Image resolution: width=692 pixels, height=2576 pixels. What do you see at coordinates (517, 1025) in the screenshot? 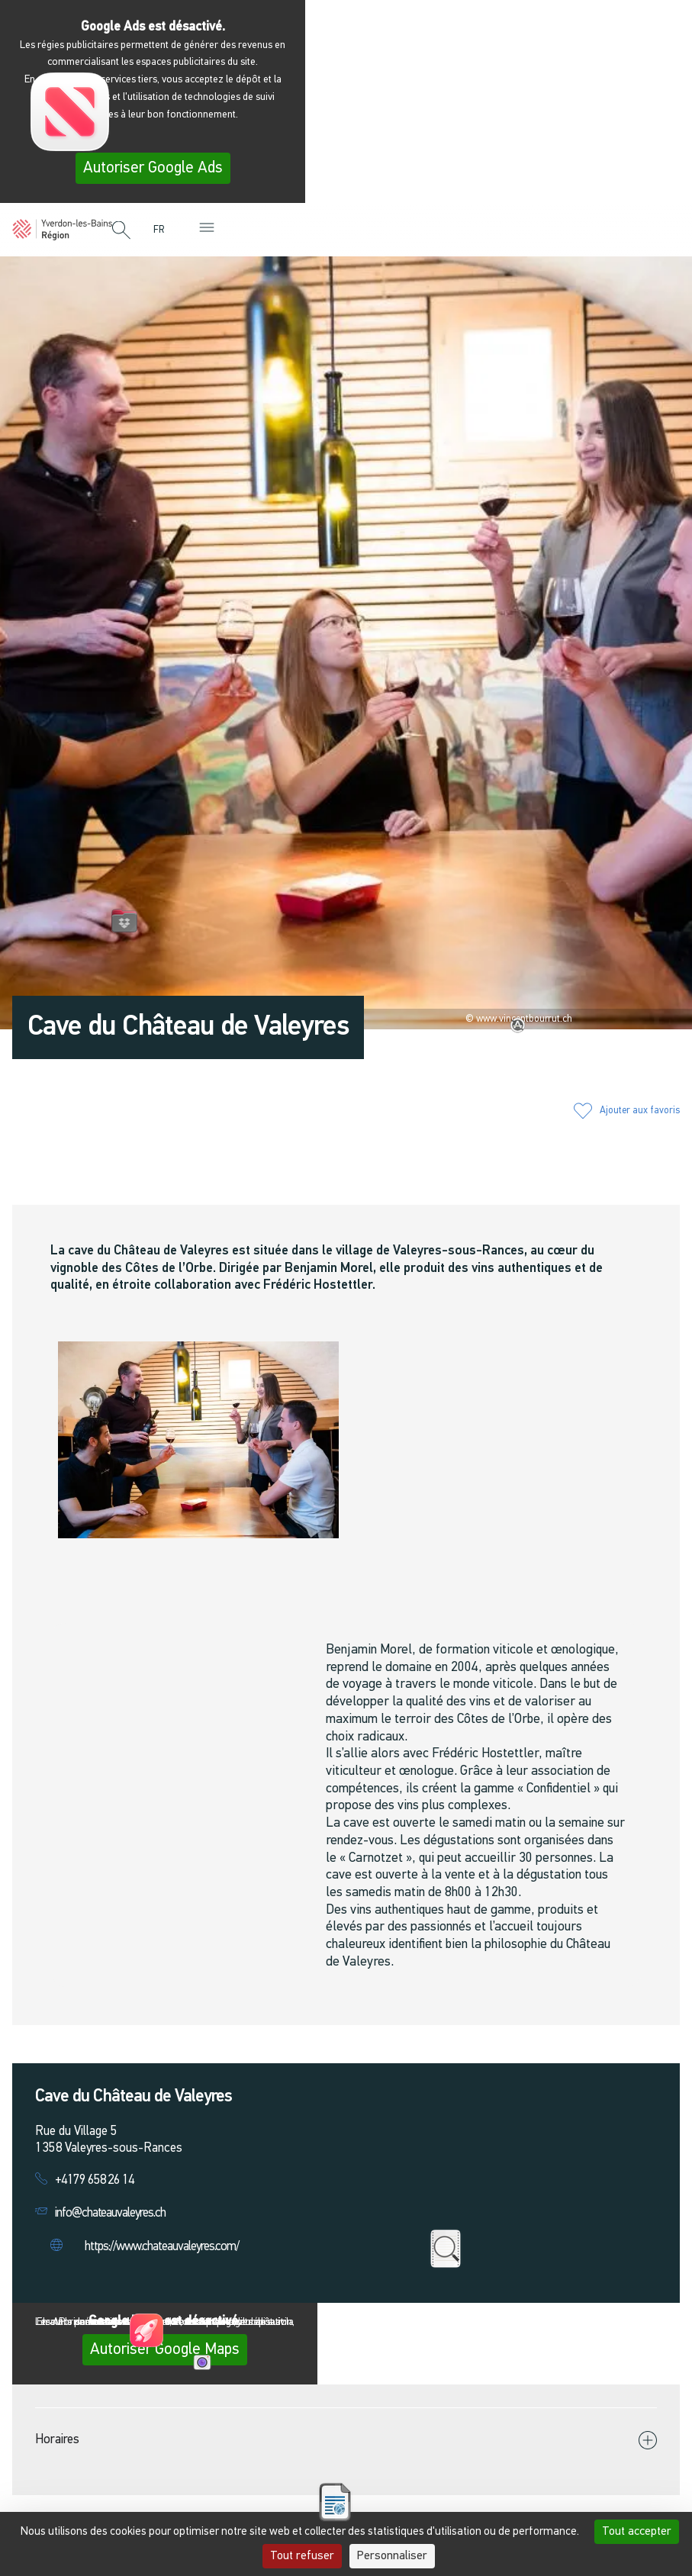
I see `open the software updater application` at bounding box center [517, 1025].